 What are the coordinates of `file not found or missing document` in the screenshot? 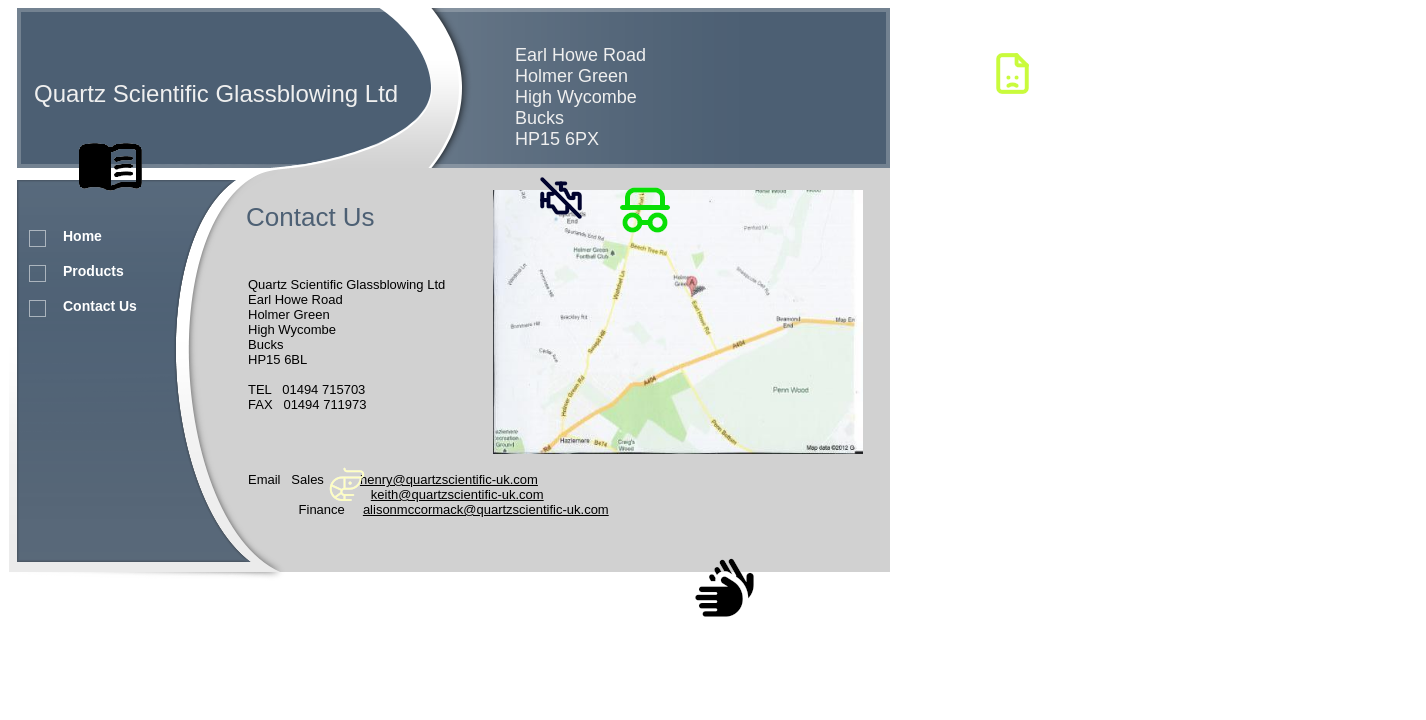 It's located at (1012, 73).